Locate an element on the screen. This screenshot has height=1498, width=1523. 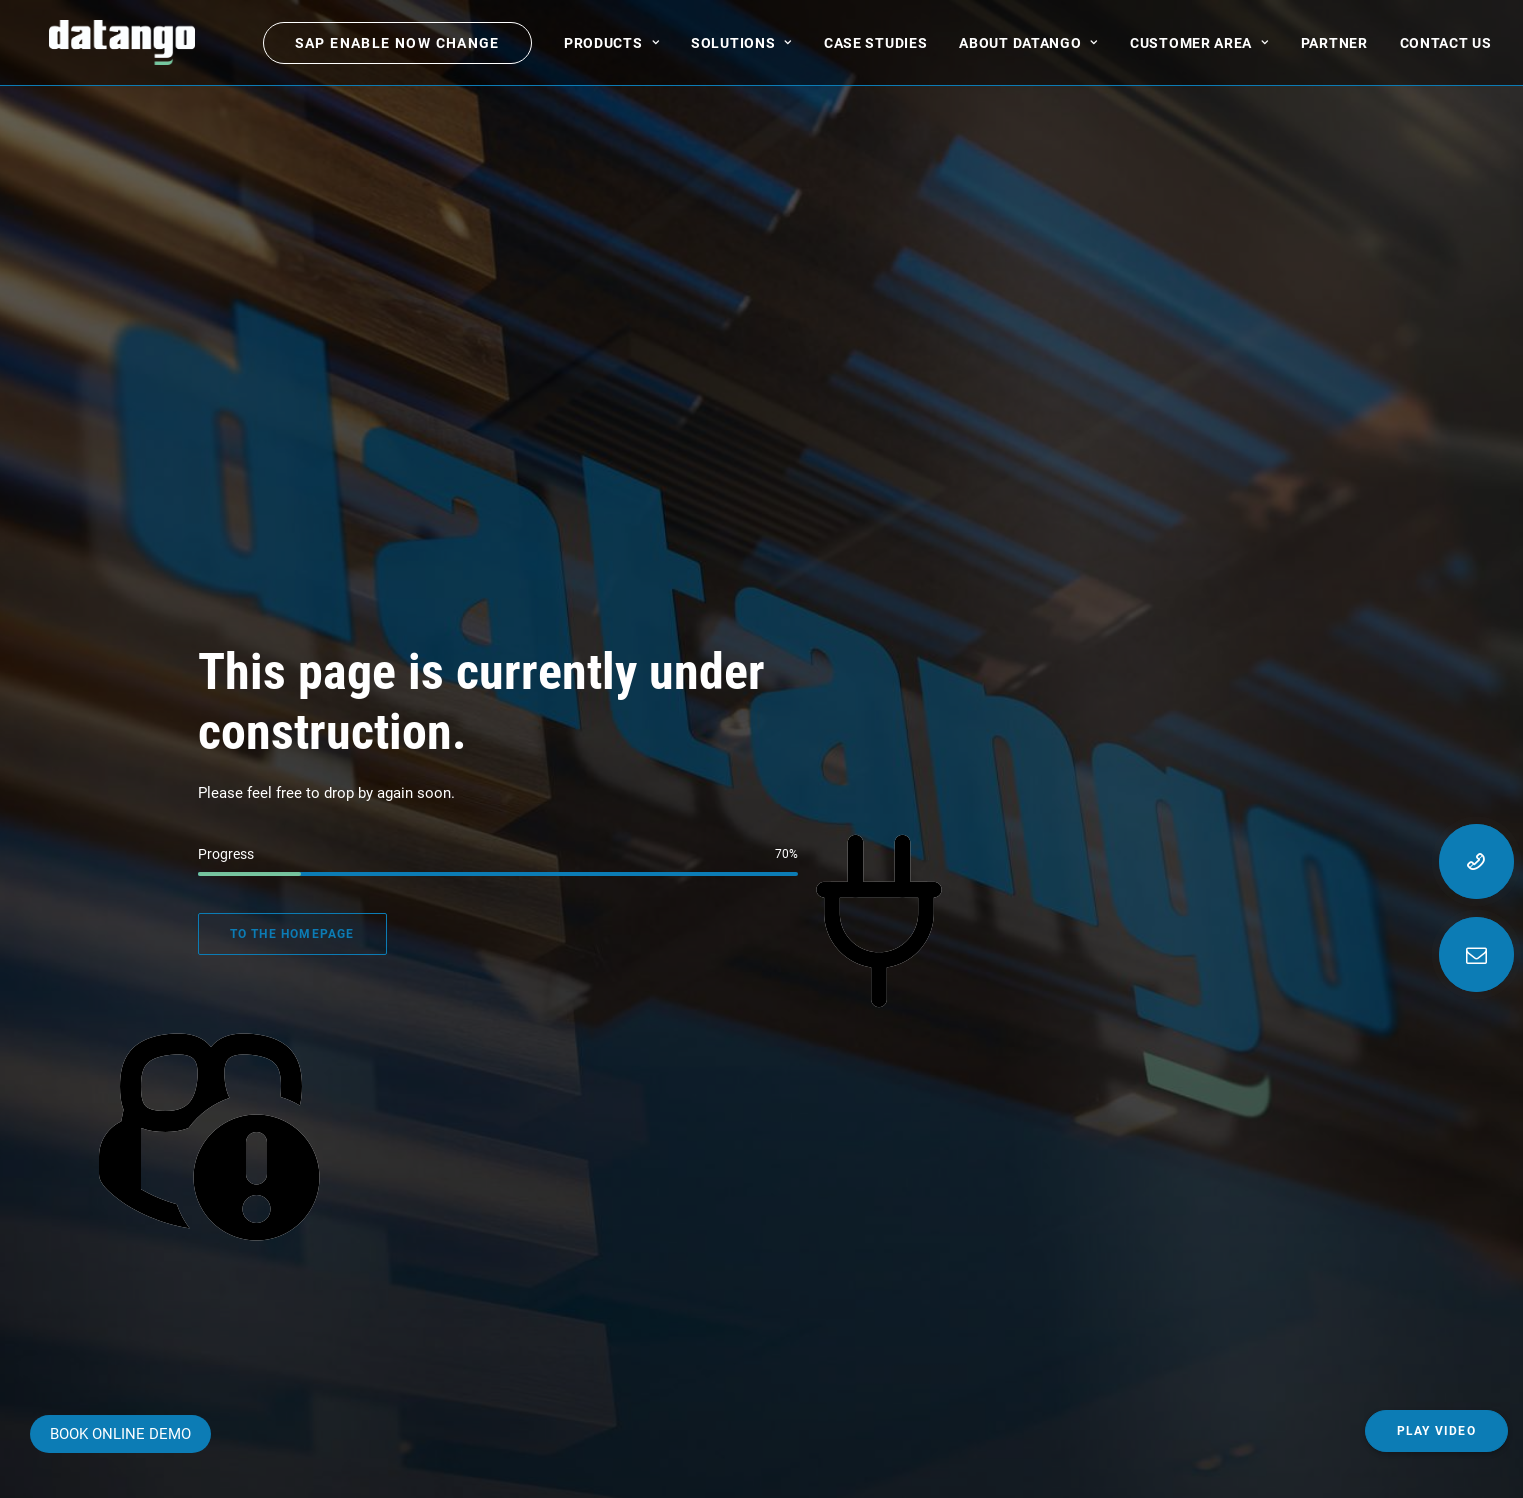
indicates a warning or issue with GitHub Copilot is located at coordinates (211, 1132).